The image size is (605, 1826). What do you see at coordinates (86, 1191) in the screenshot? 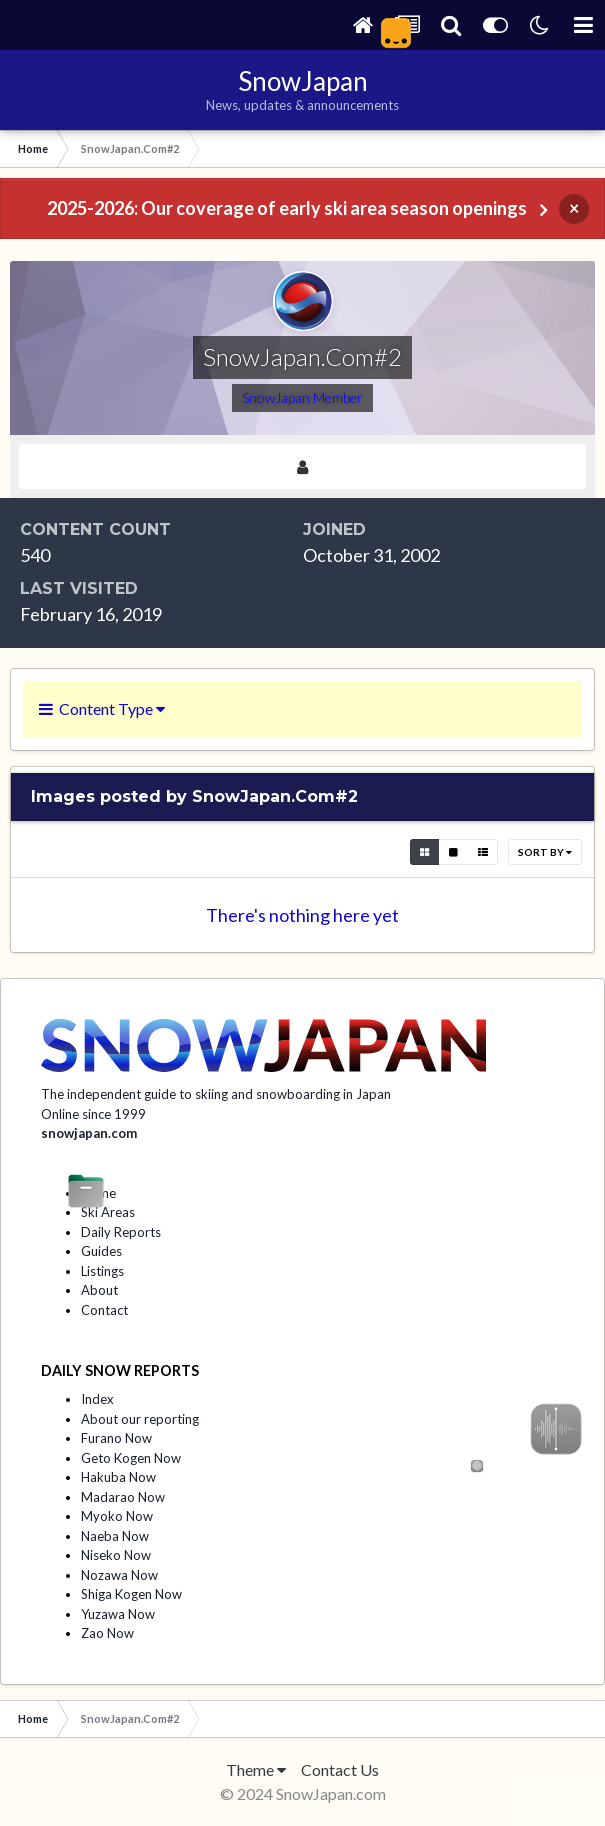
I see `open the file manager application` at bounding box center [86, 1191].